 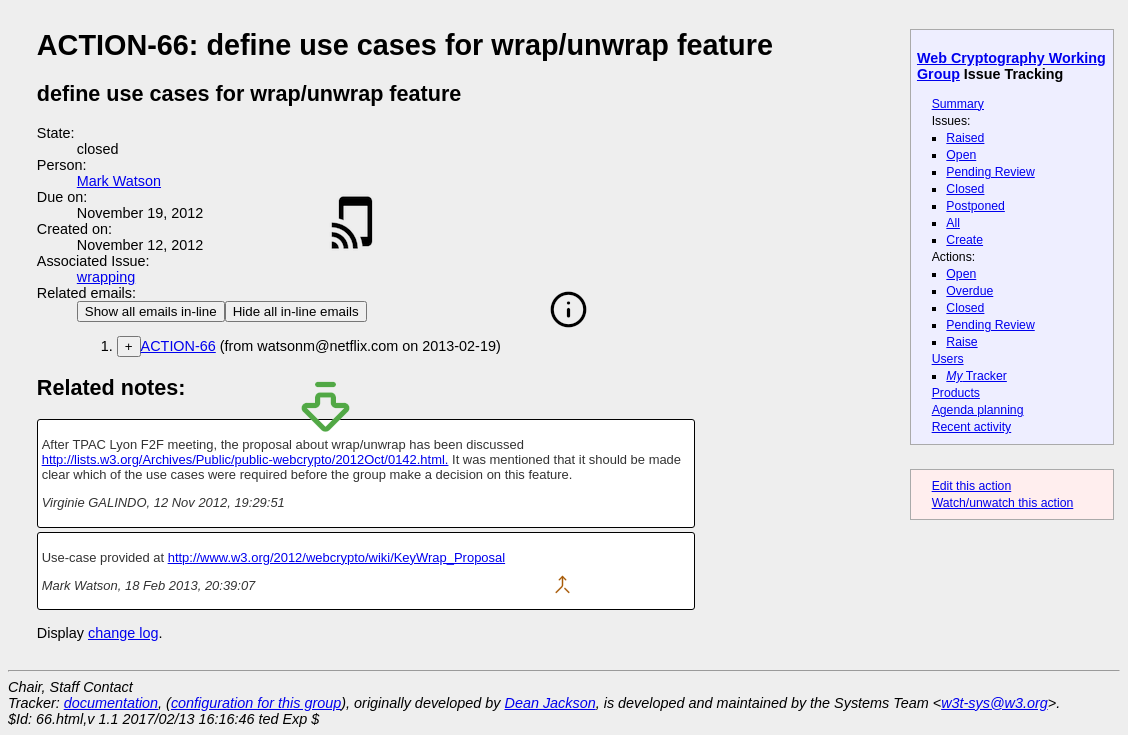 What do you see at coordinates (562, 584) in the screenshot?
I see `merge branches or items together` at bounding box center [562, 584].